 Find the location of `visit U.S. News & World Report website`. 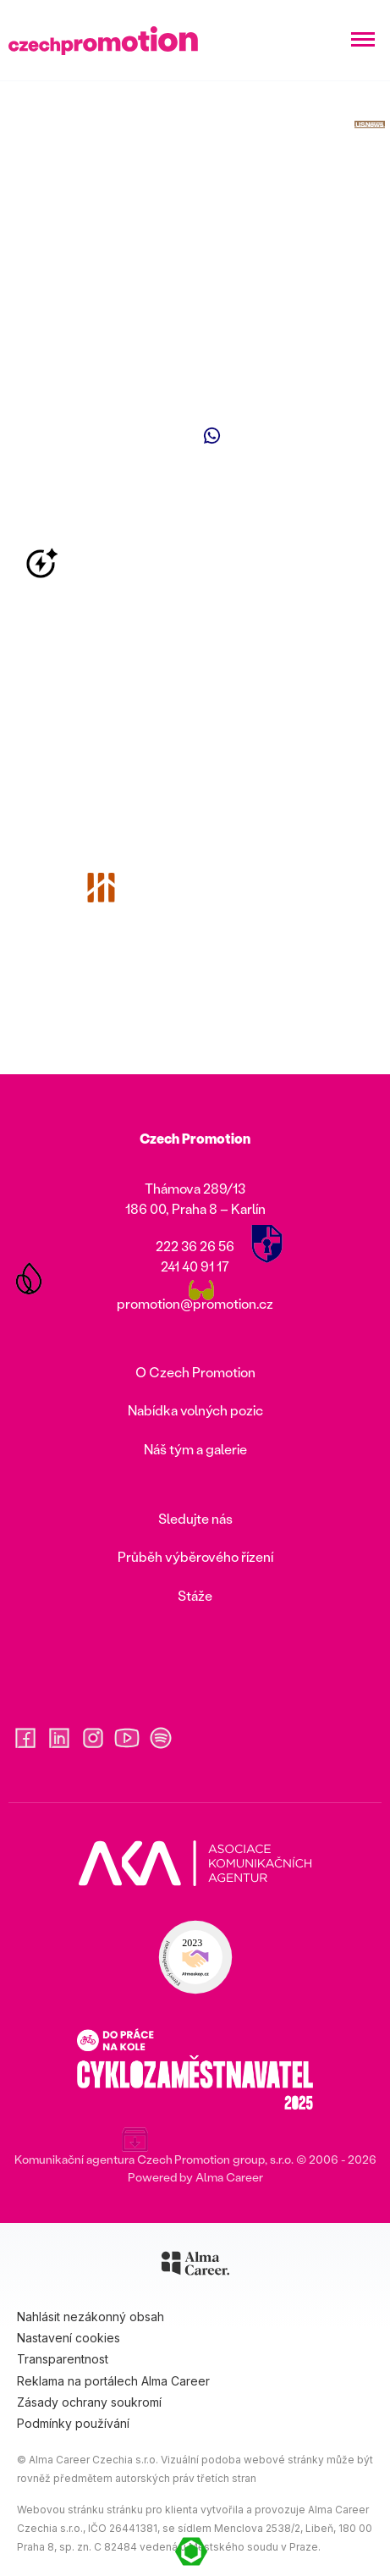

visit U.S. News & World Report website is located at coordinates (370, 124).